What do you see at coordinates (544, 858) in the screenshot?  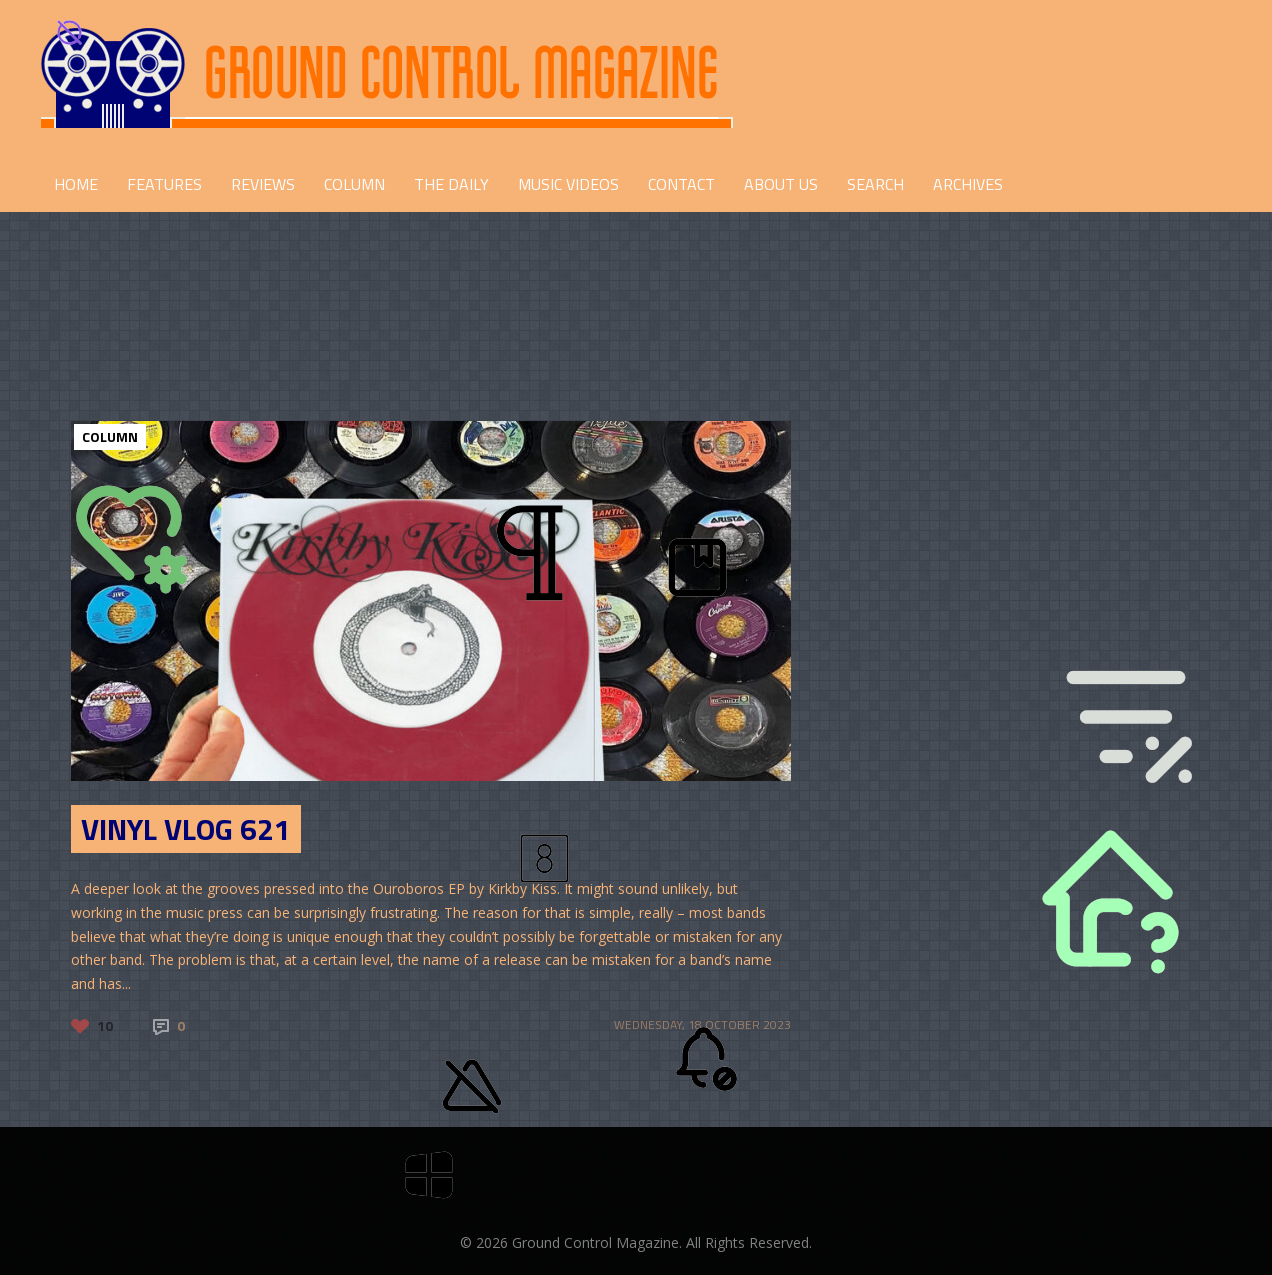 I see `select or navigate to item number eight` at bounding box center [544, 858].